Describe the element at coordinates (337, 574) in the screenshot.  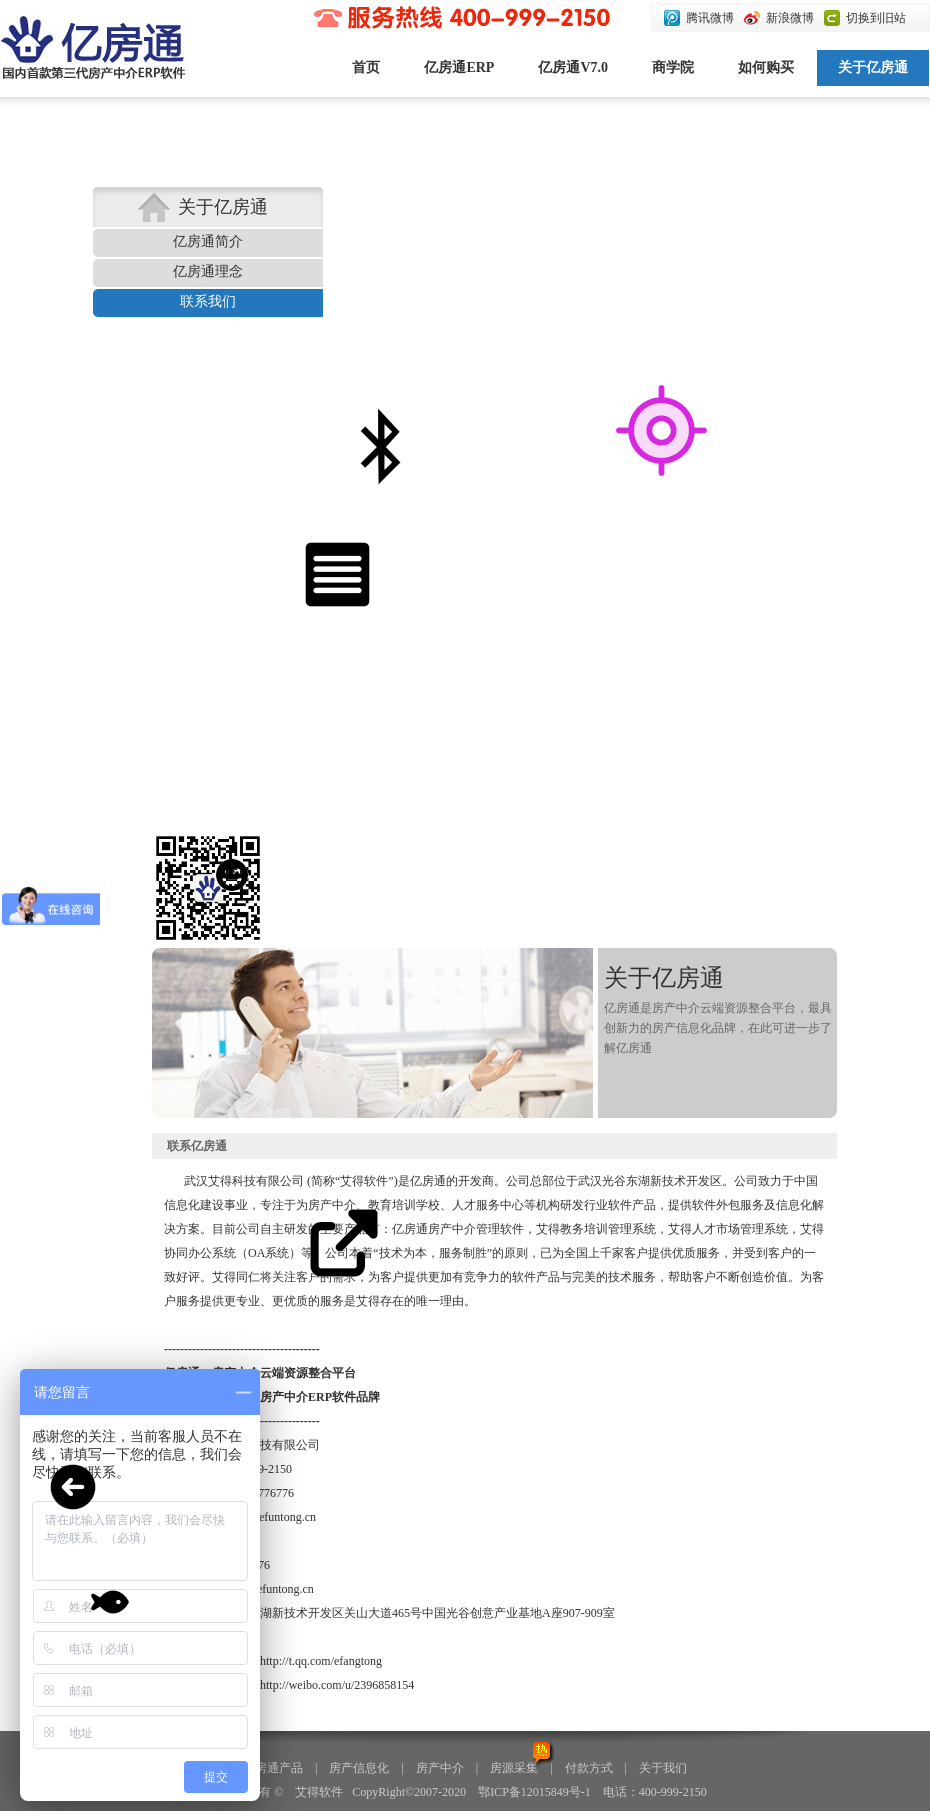
I see `justify text alignment` at that location.